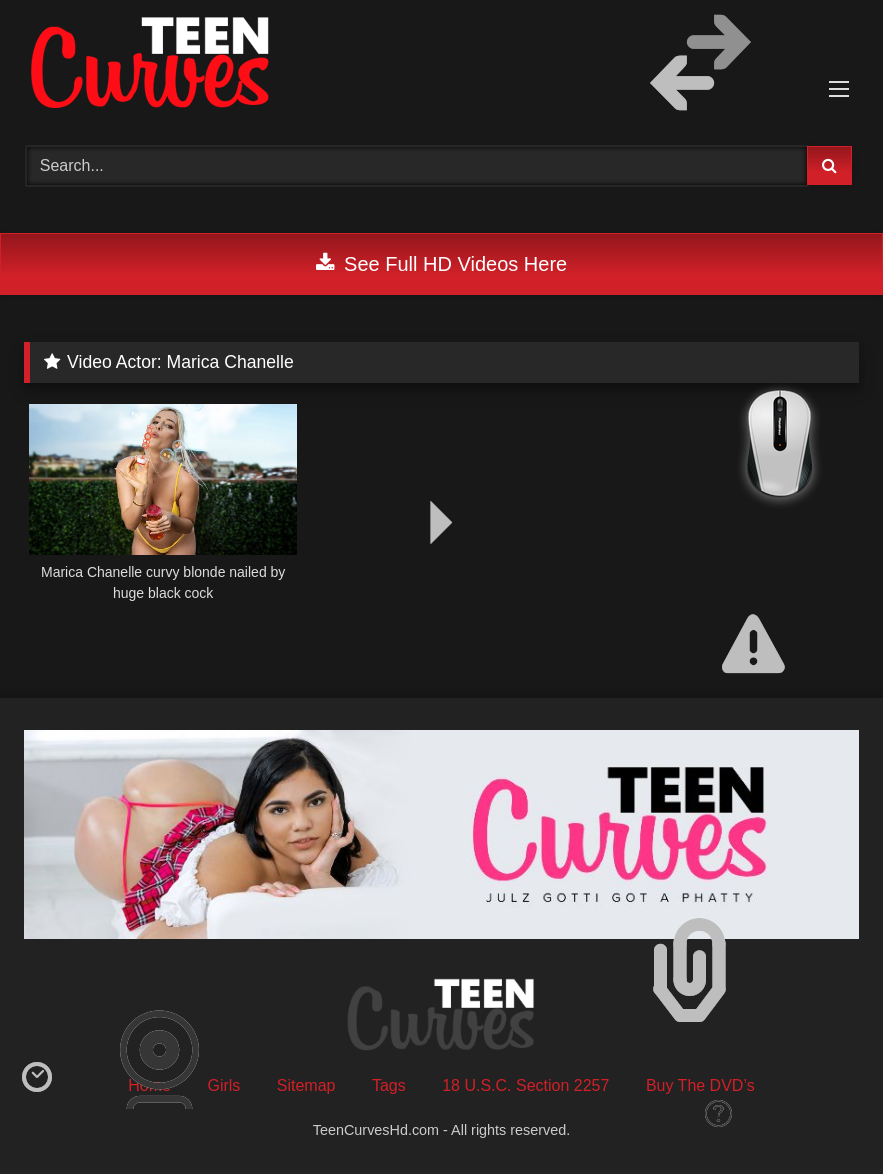  What do you see at coordinates (693, 970) in the screenshot?
I see `indicates email has an attachment` at bounding box center [693, 970].